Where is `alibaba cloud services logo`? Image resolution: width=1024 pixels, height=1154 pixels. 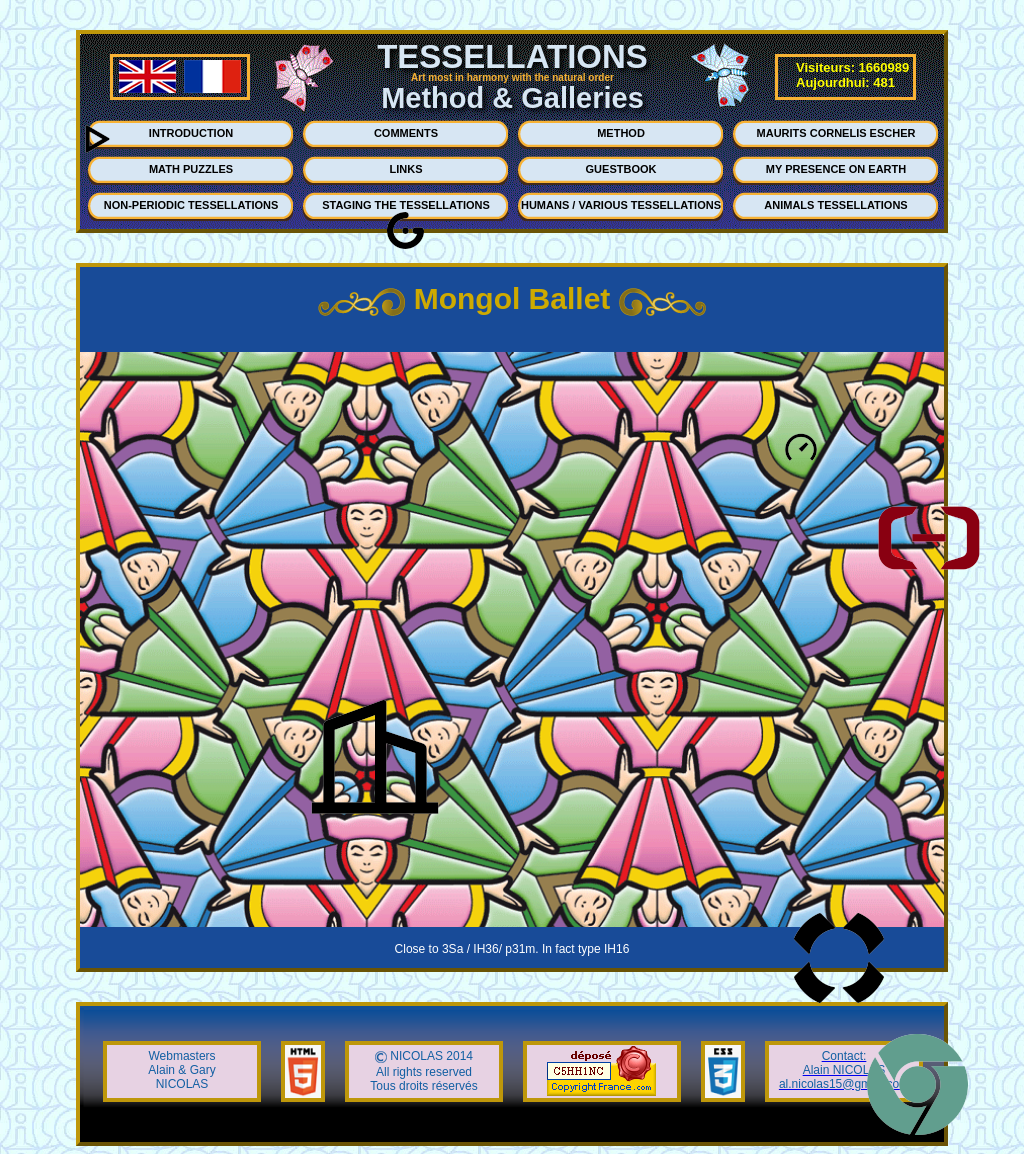 alibaba cloud services logo is located at coordinates (929, 538).